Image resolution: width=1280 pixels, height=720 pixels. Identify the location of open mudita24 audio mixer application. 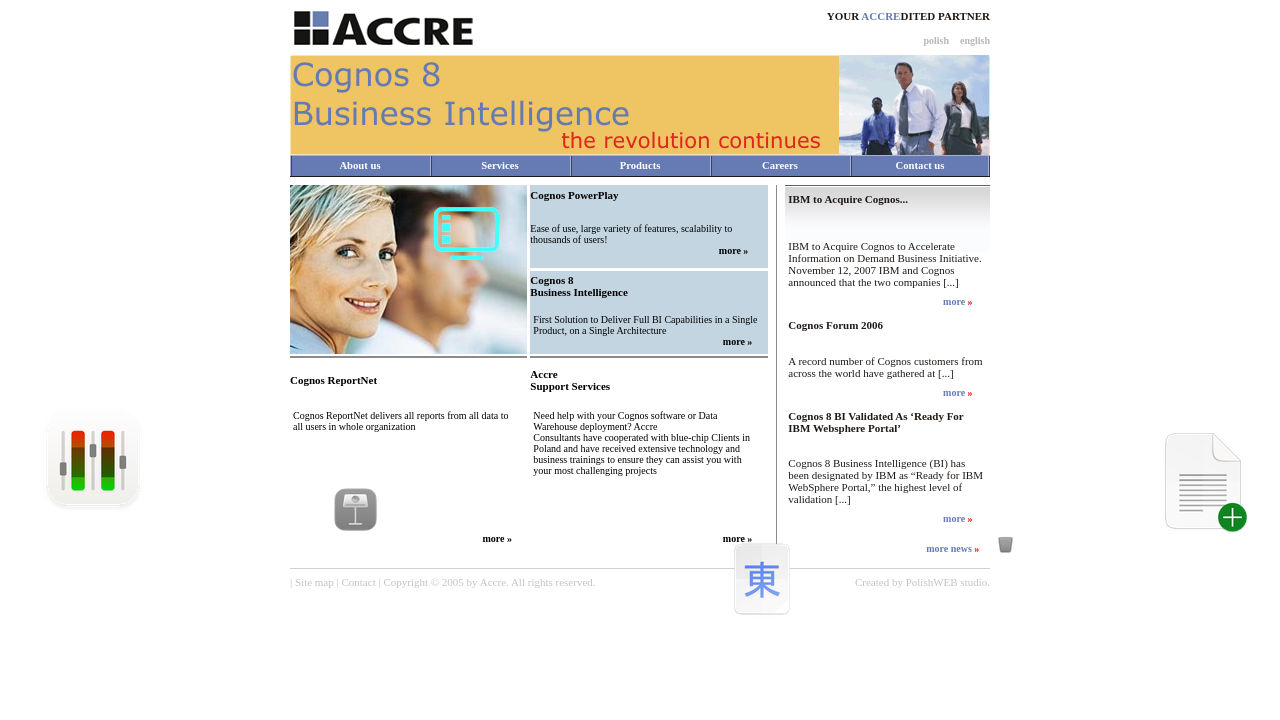
(93, 459).